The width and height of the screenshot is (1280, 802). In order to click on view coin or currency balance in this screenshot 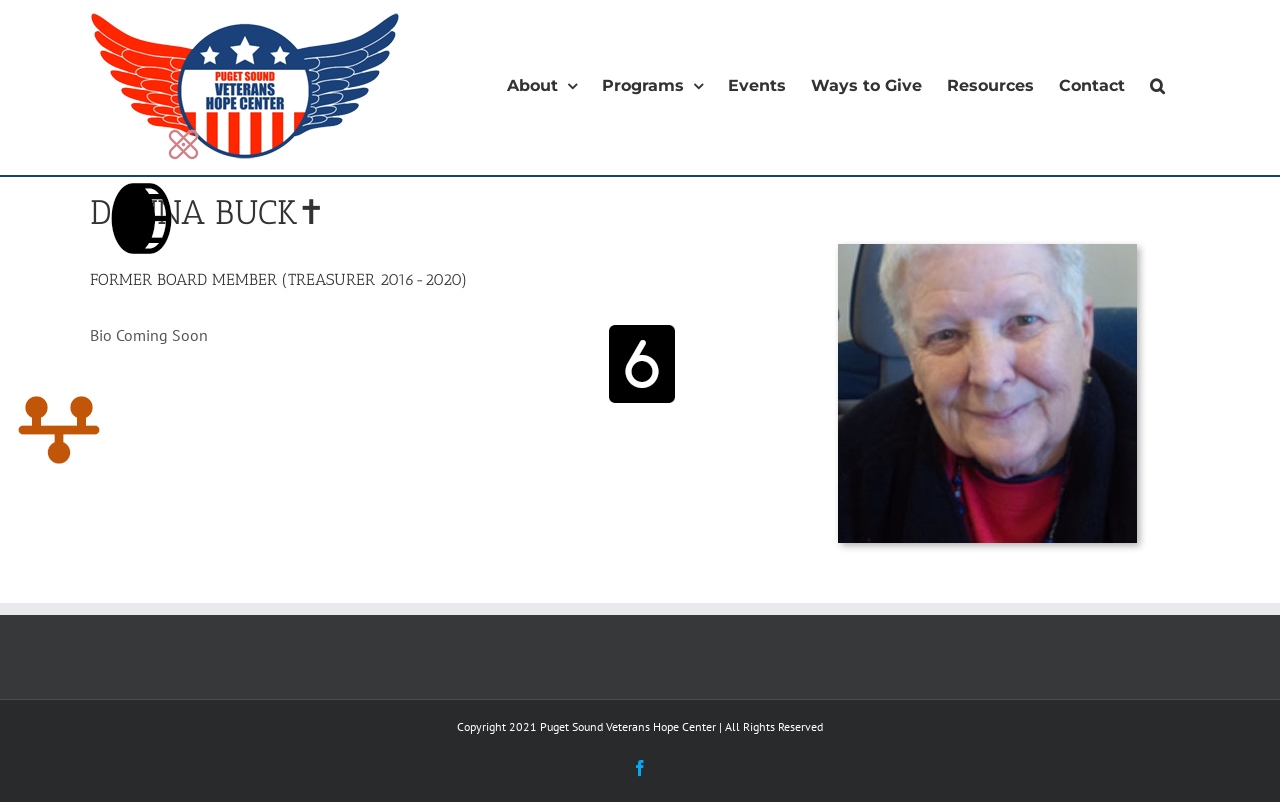, I will do `click(141, 218)`.